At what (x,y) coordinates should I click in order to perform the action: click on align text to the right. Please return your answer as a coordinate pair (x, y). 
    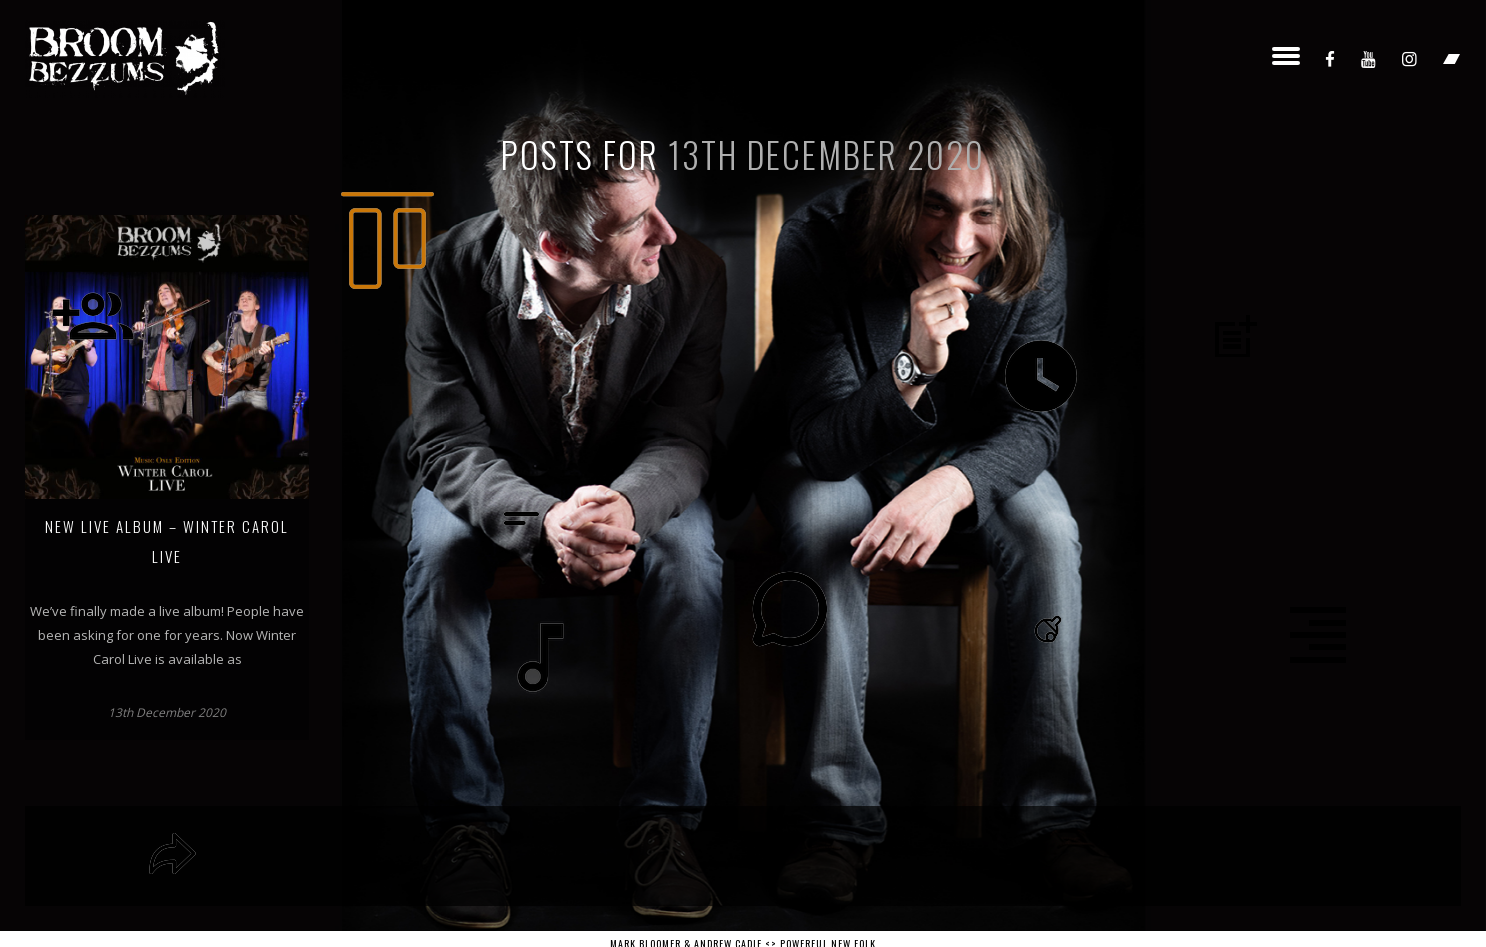
    Looking at the image, I should click on (1318, 635).